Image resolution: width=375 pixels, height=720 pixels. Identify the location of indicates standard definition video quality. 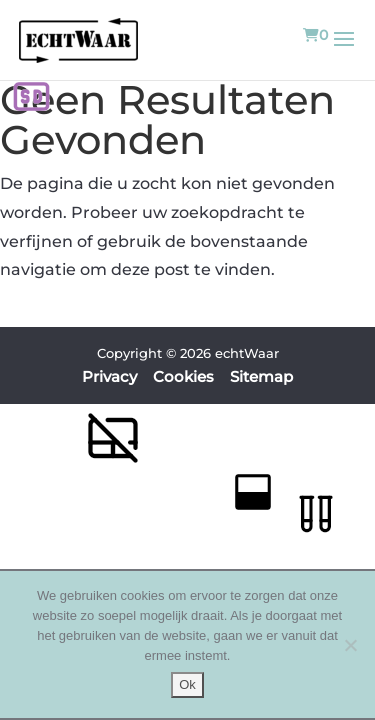
(31, 96).